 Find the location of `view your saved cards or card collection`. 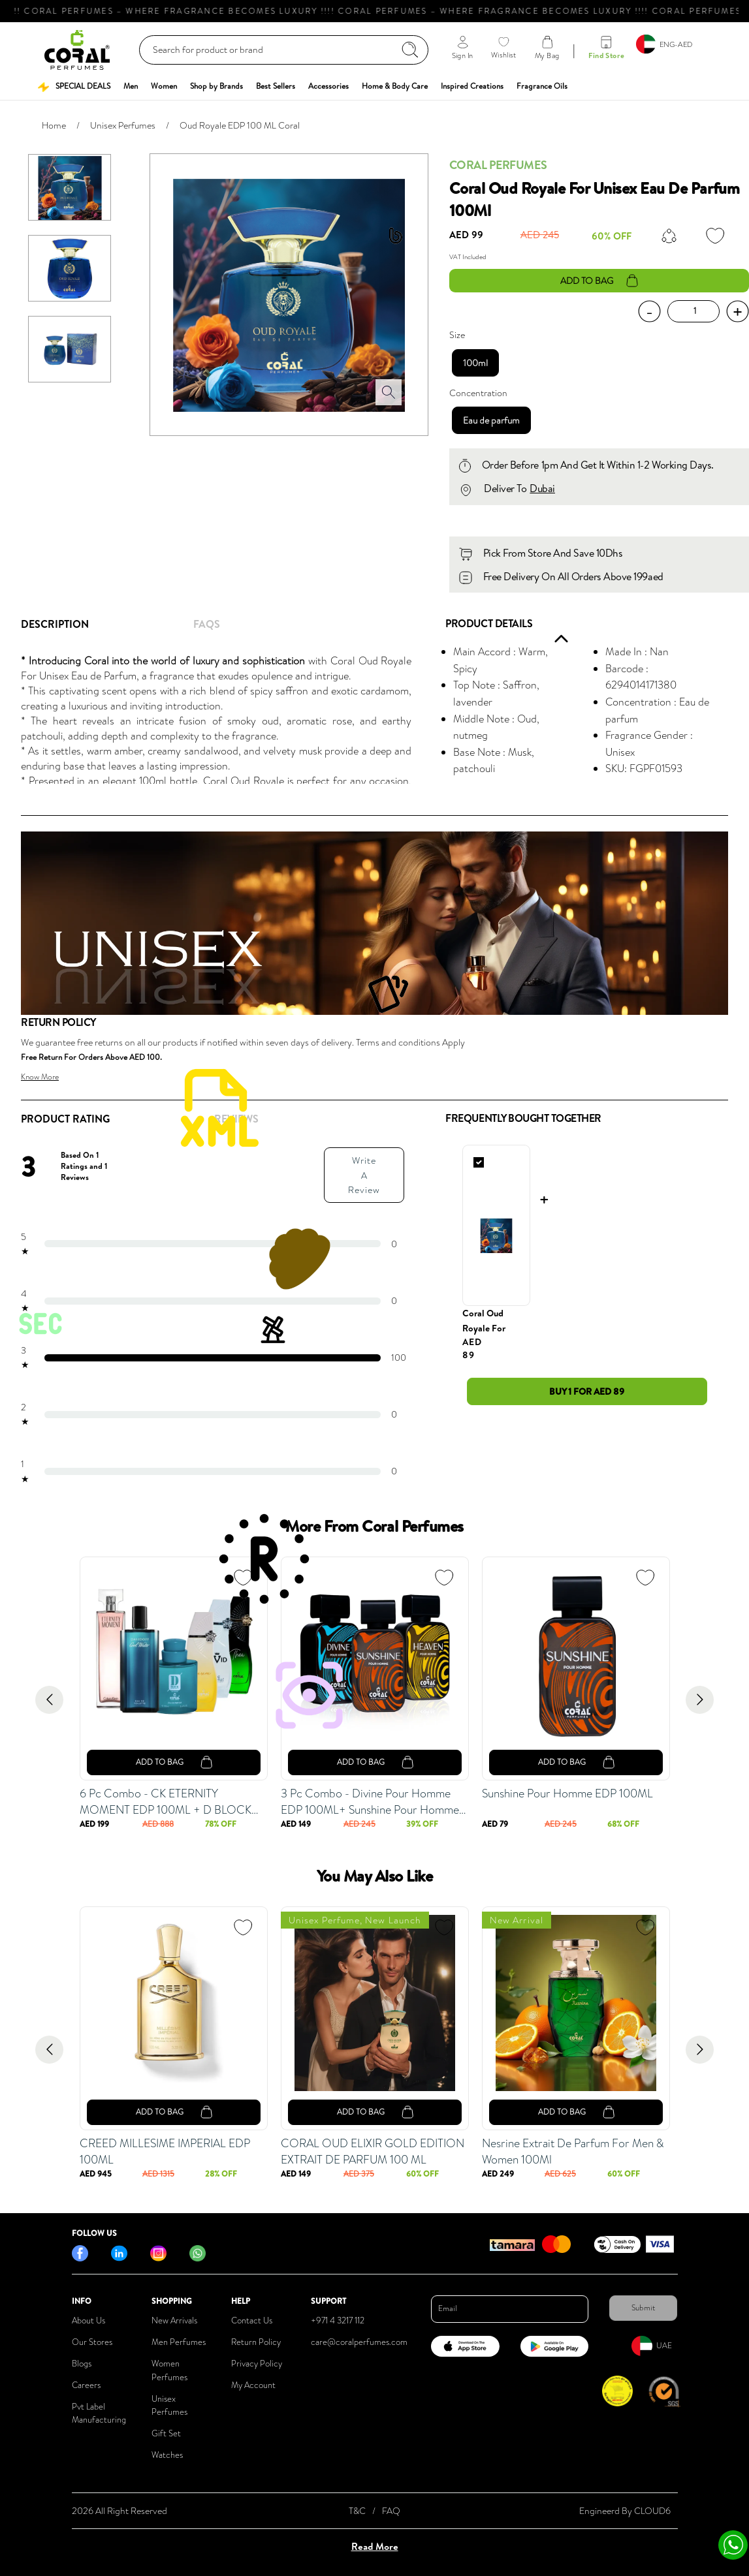

view your saved cards or card collection is located at coordinates (388, 993).